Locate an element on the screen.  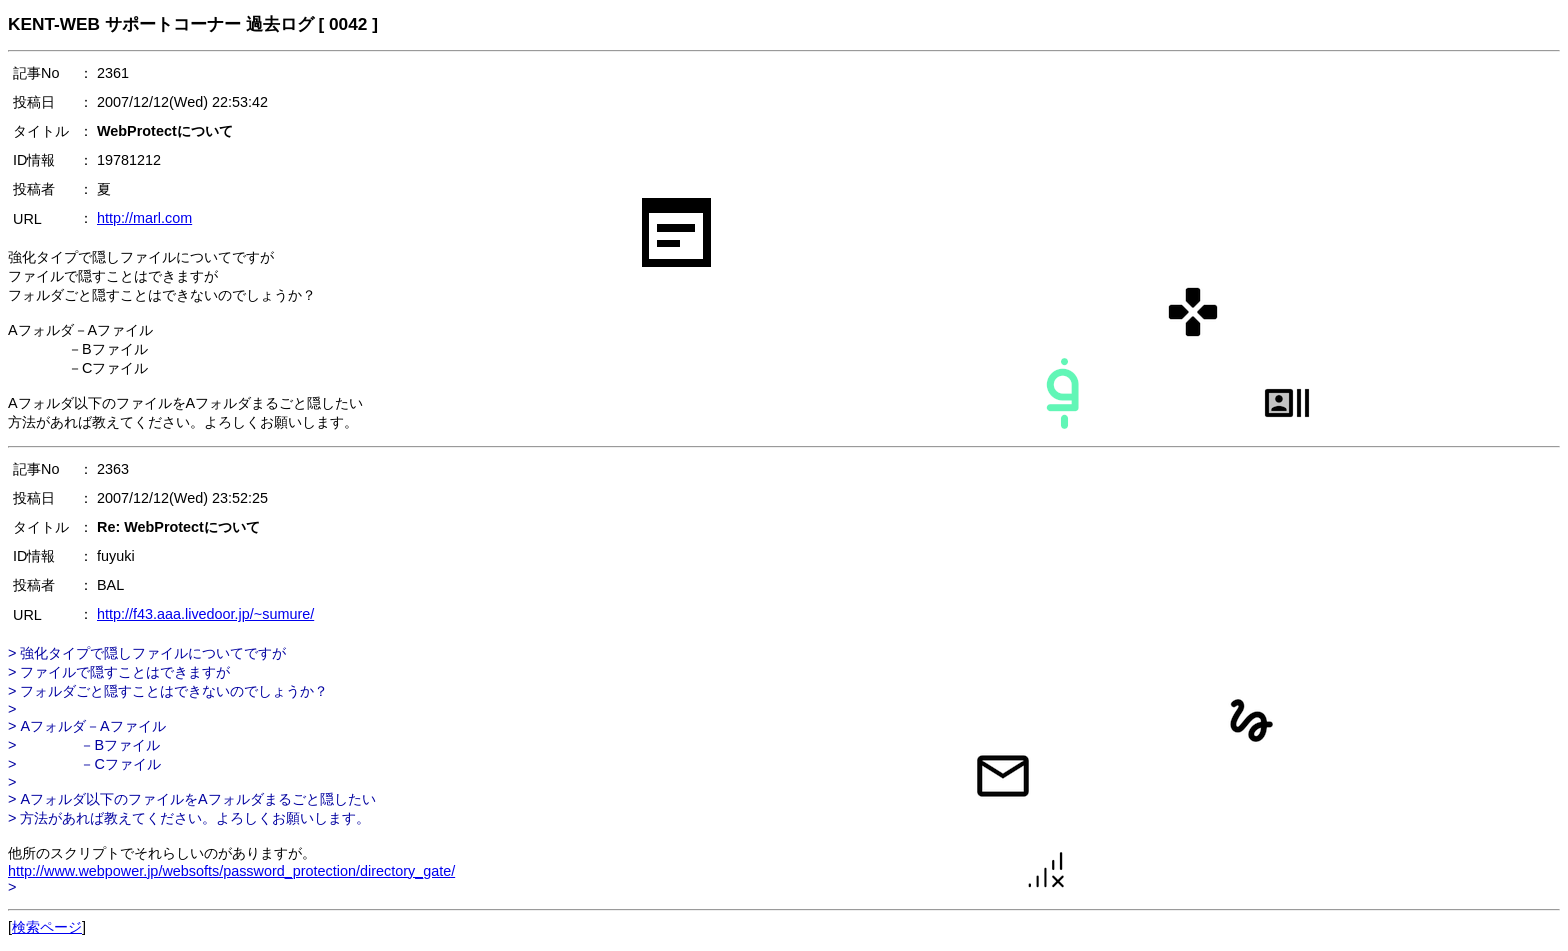
indicates Afghan afghani currency is located at coordinates (1064, 393).